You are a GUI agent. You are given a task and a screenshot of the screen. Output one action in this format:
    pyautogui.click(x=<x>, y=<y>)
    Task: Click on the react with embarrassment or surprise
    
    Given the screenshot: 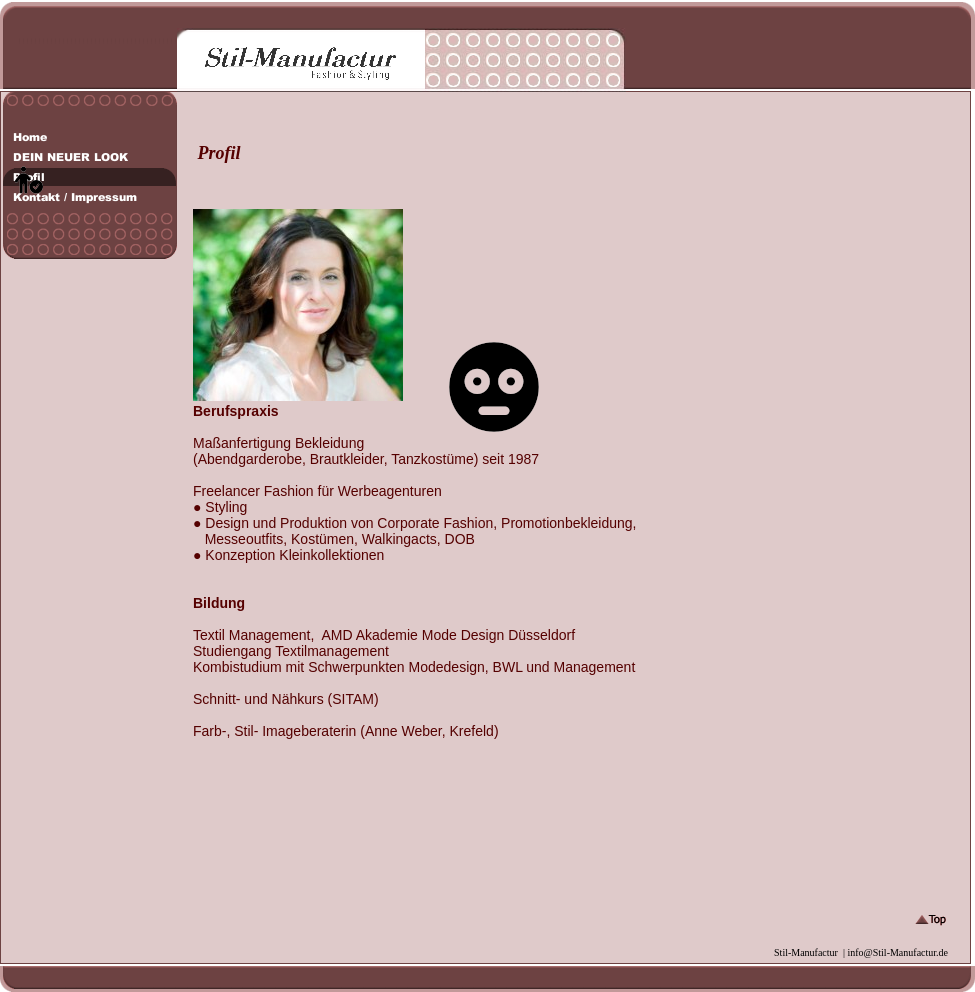 What is the action you would take?
    pyautogui.click(x=494, y=387)
    